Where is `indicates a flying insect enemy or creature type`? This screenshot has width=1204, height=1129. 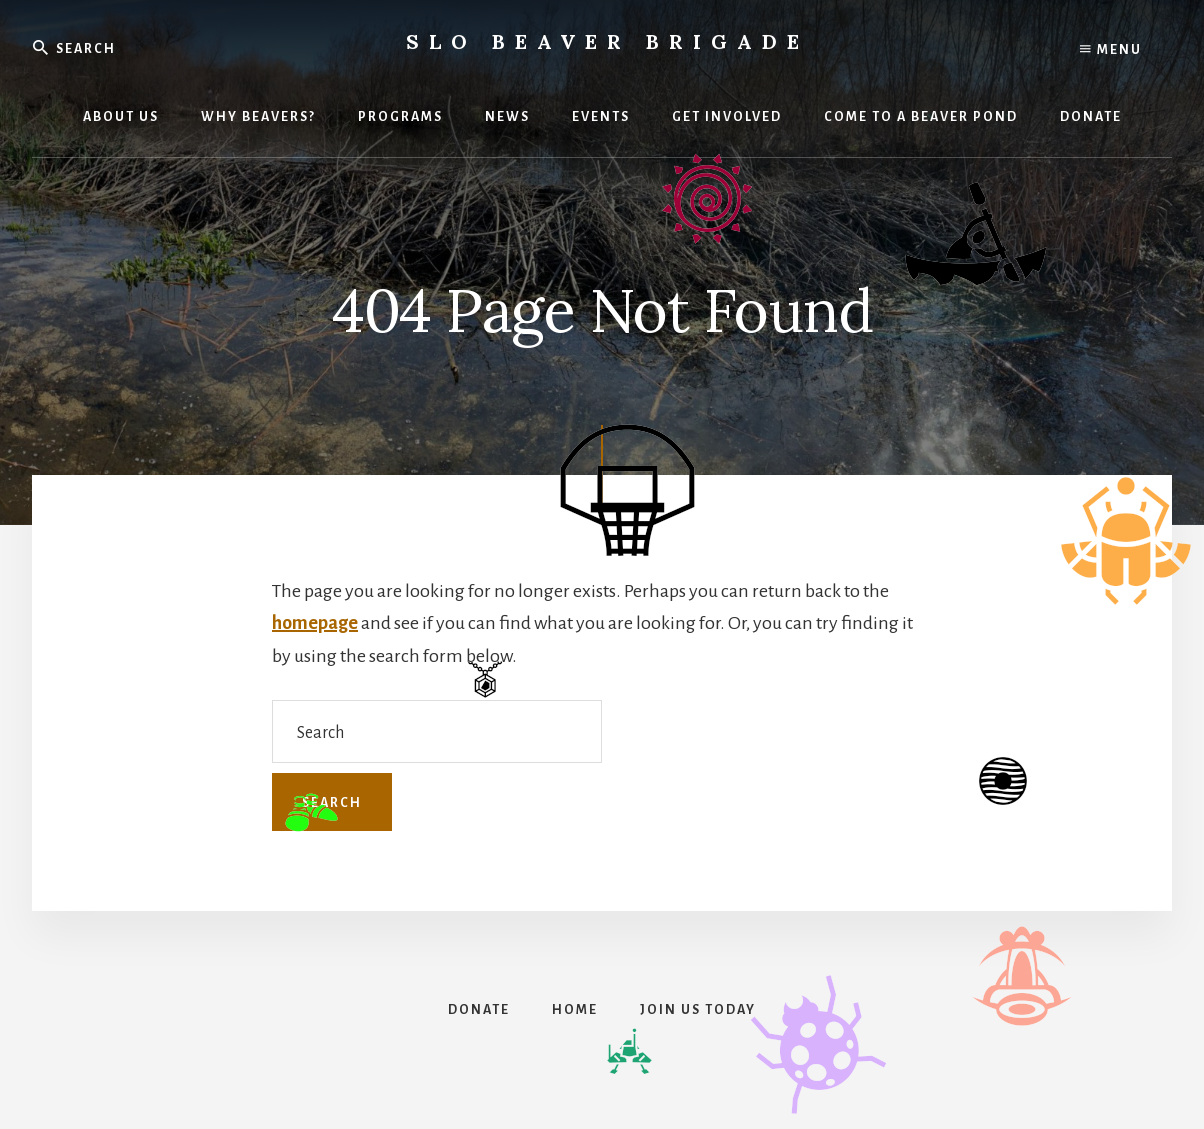 indicates a flying insect enemy or creature type is located at coordinates (1126, 541).